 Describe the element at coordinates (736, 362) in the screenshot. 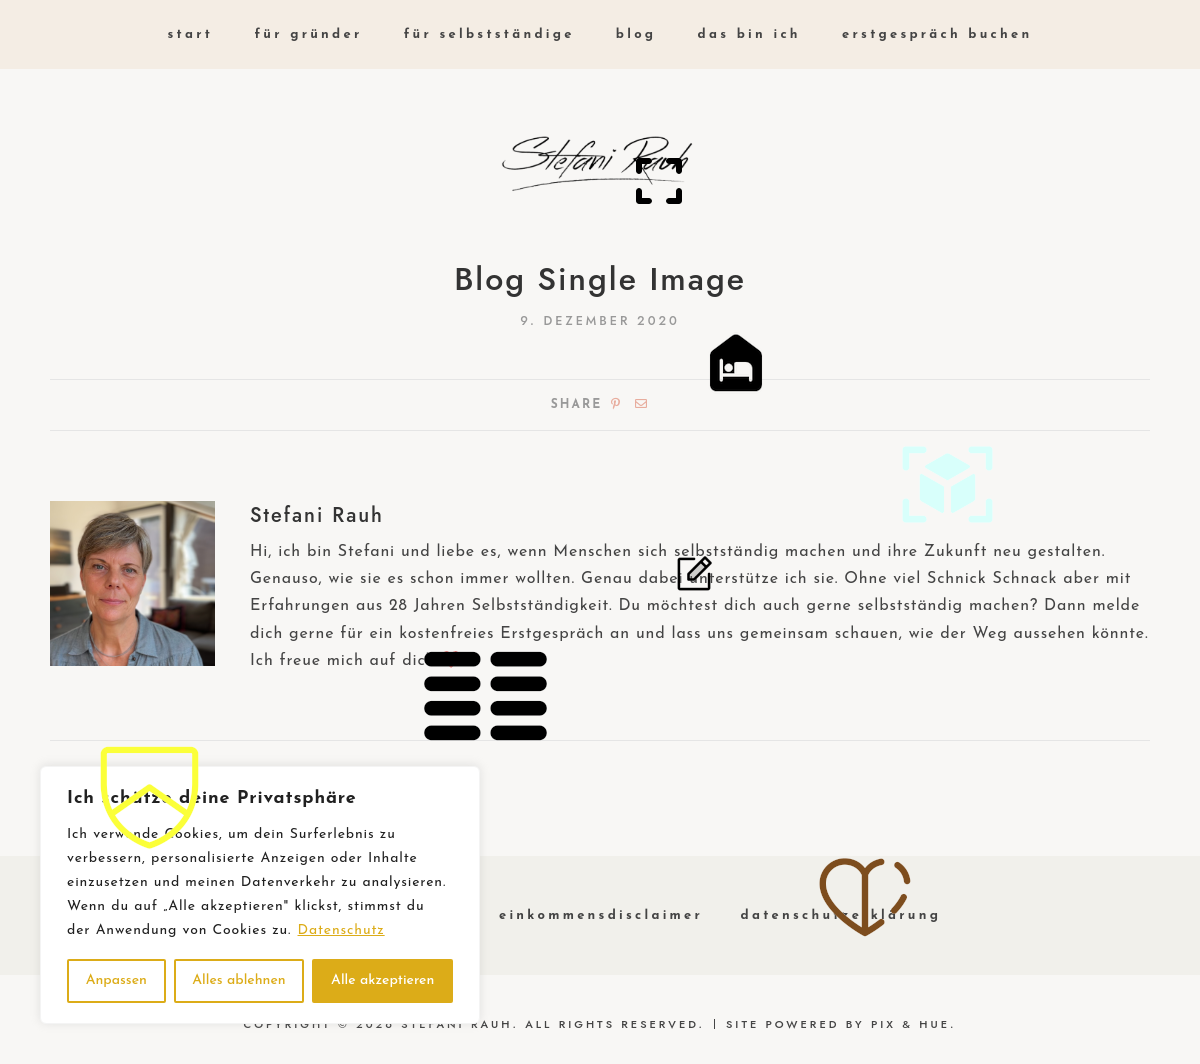

I see `find nearby overnight accommodations` at that location.